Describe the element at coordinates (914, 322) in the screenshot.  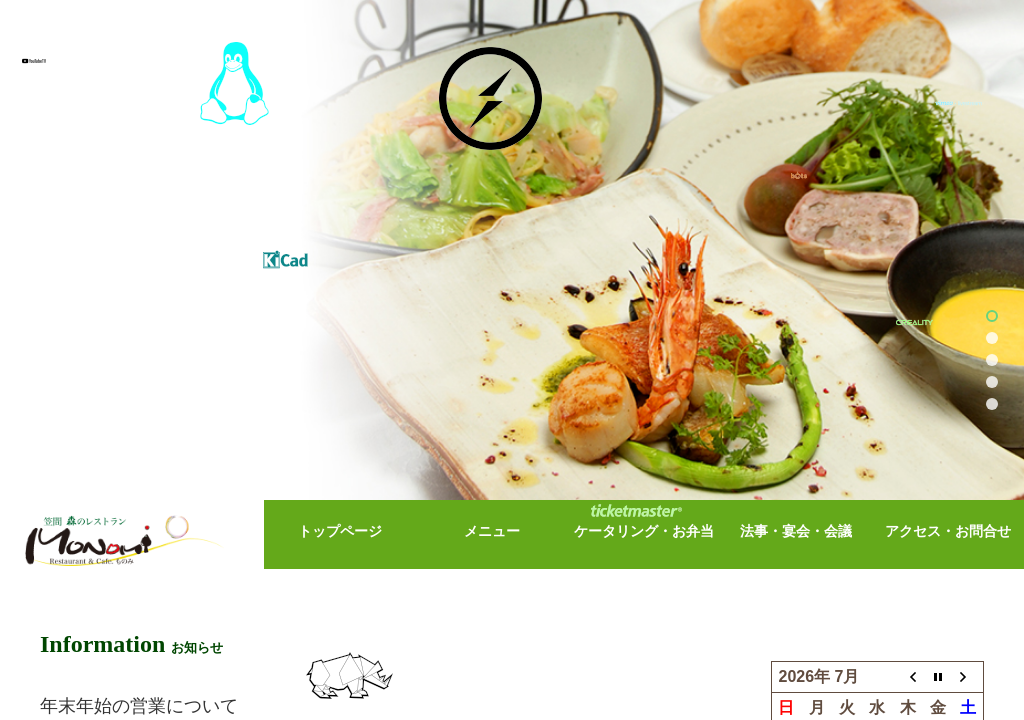
I see `creality brand logo` at that location.